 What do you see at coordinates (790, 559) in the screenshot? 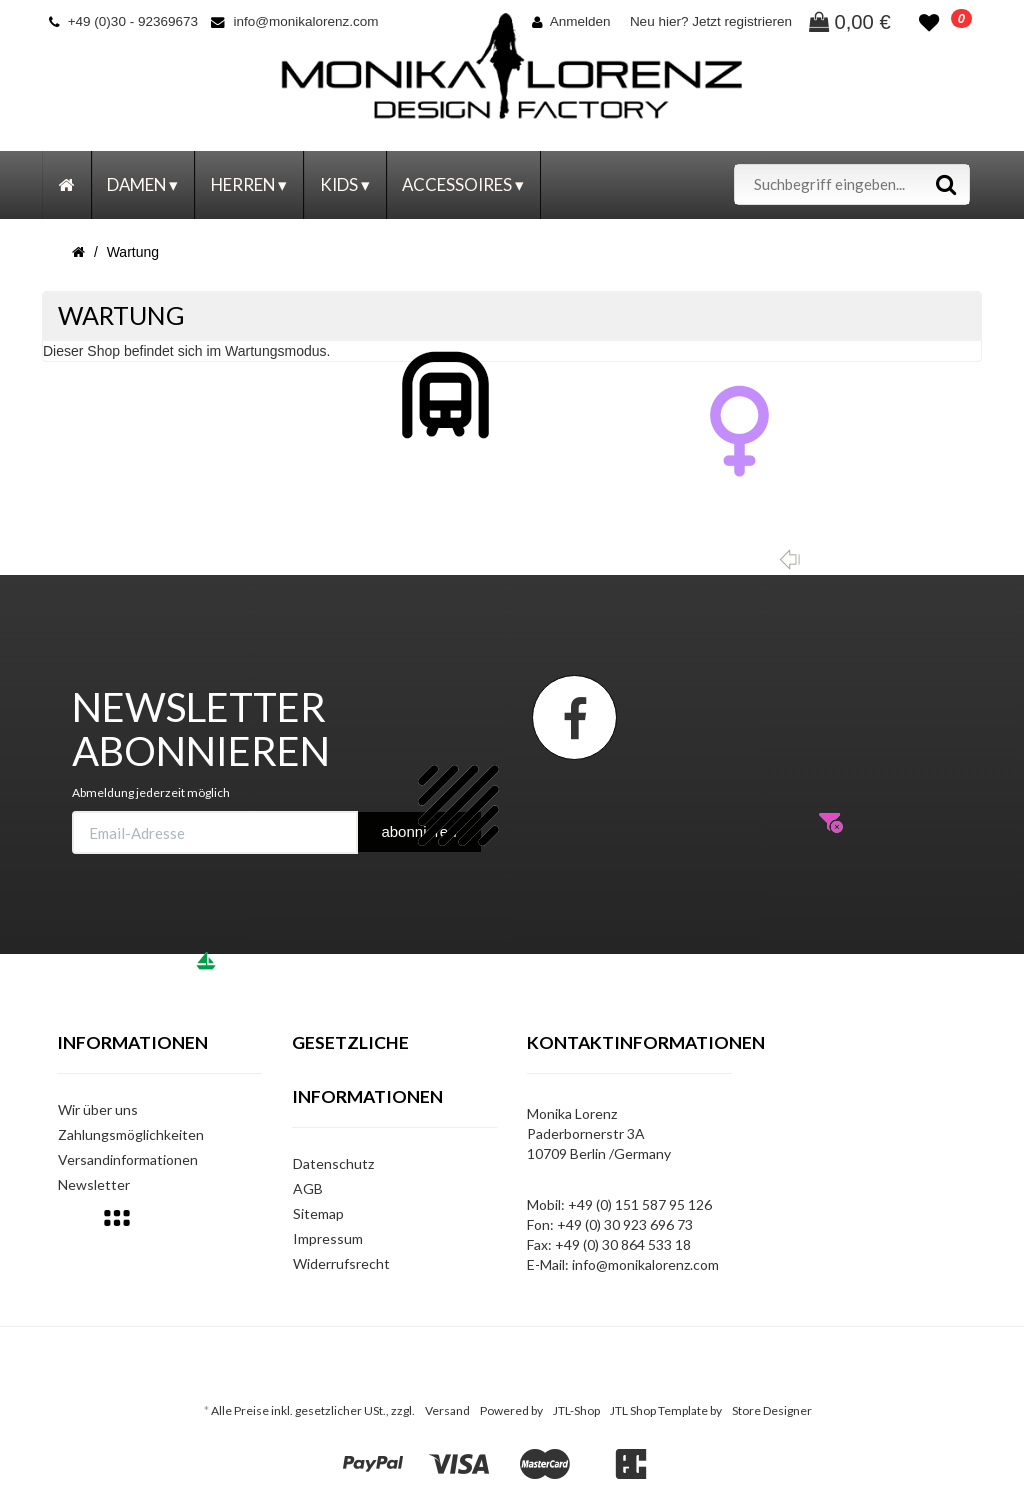
I see `go back to the previous screen` at bounding box center [790, 559].